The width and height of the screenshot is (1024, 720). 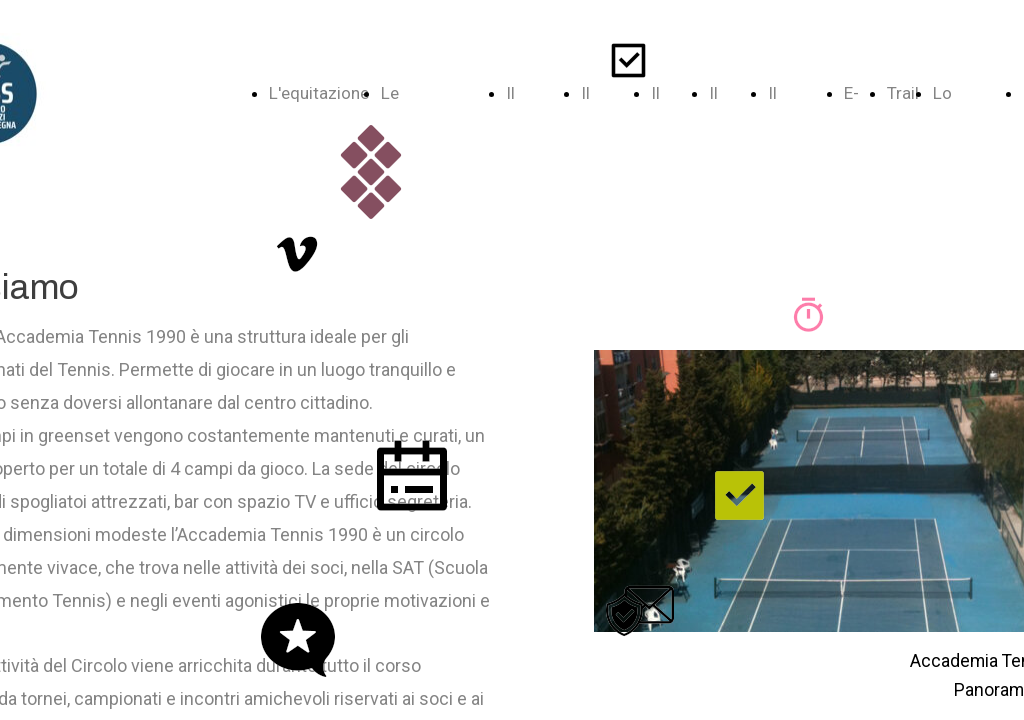 What do you see at coordinates (808, 315) in the screenshot?
I see `start or set a timer` at bounding box center [808, 315].